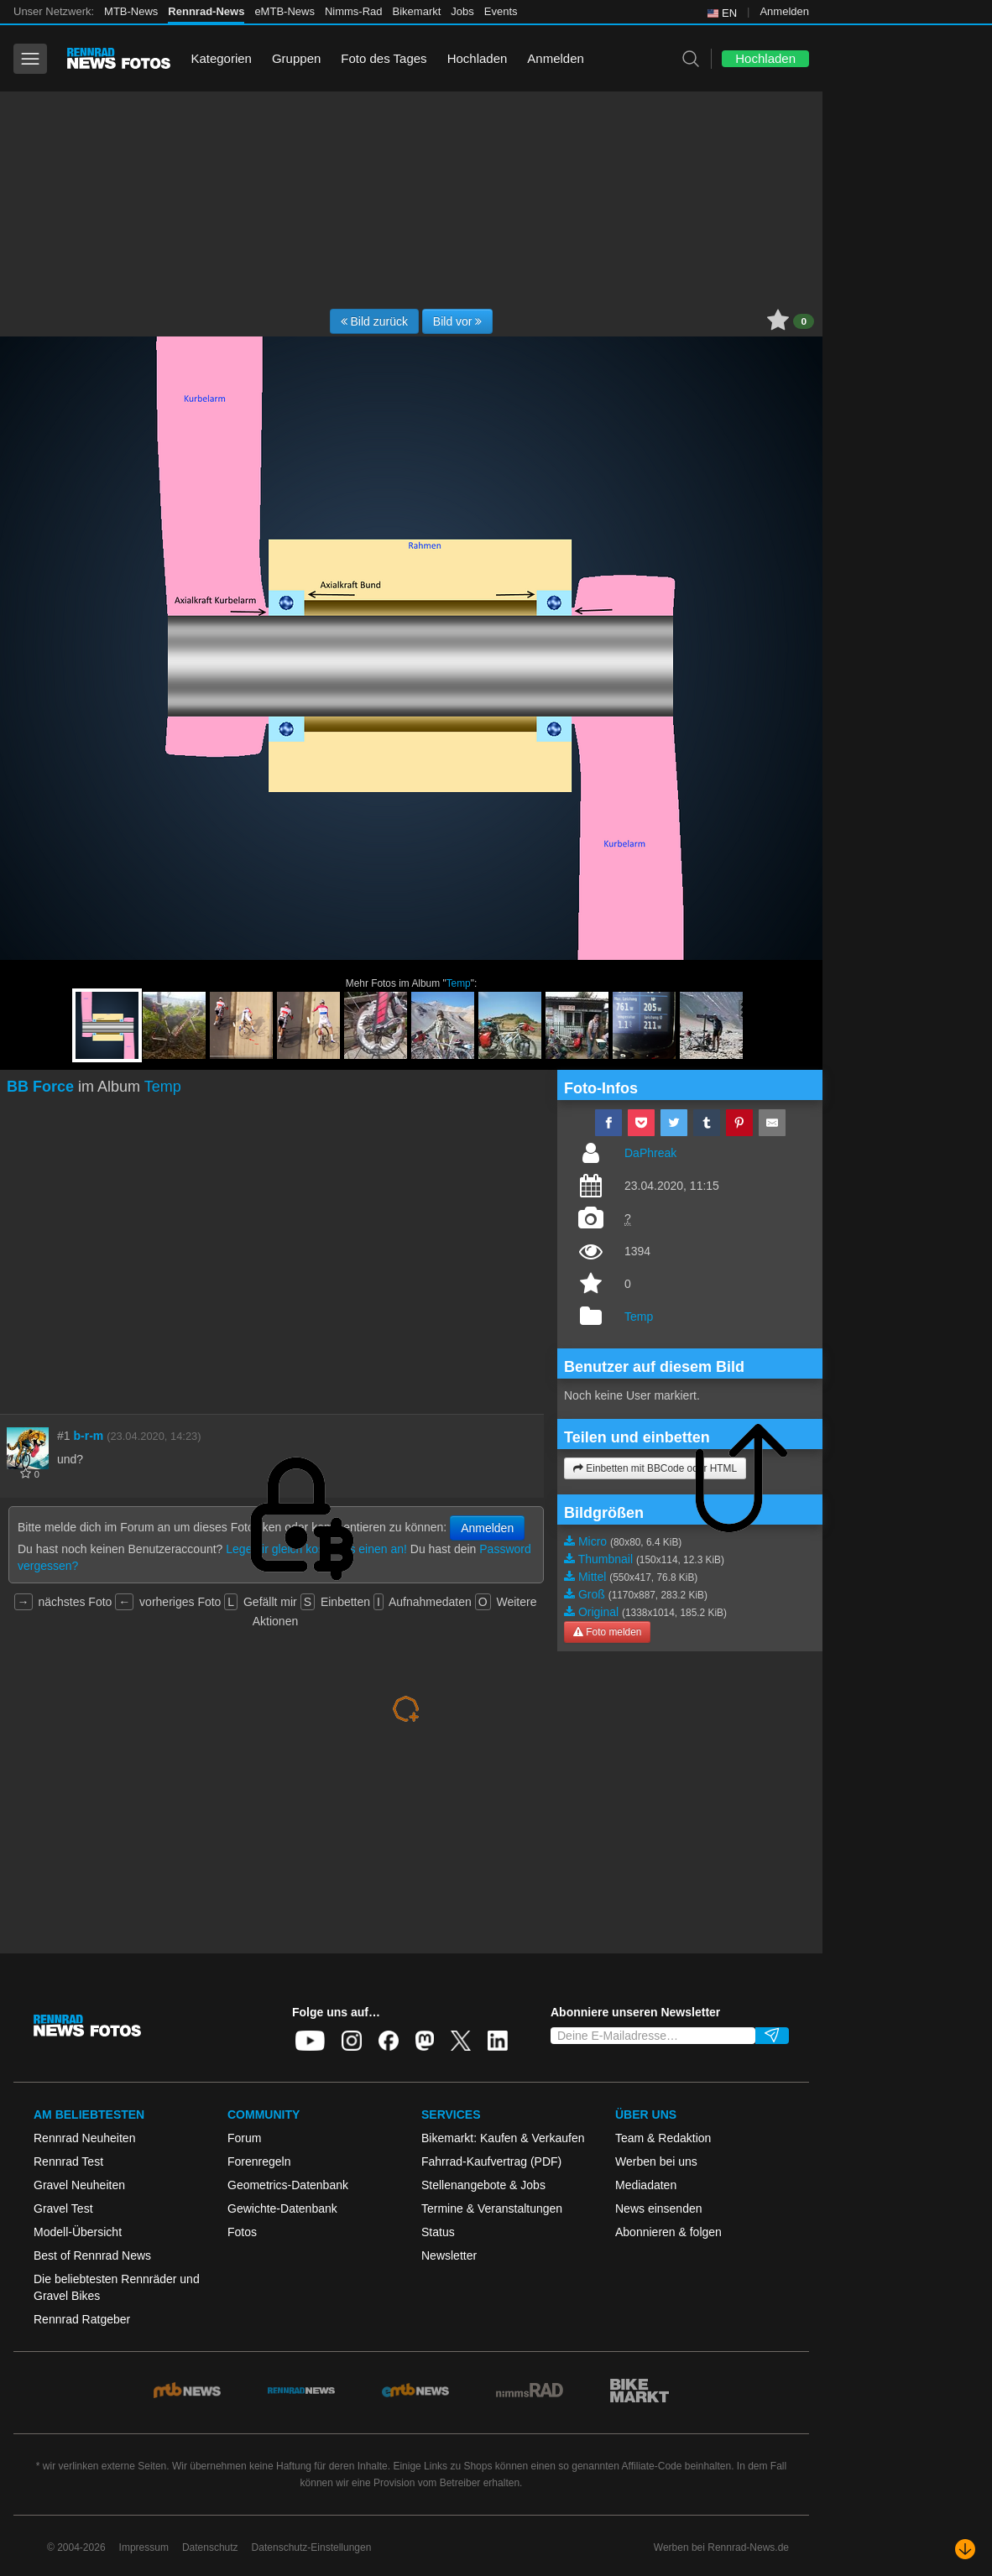  Describe the element at coordinates (405, 1708) in the screenshot. I see `add a new warning or alert` at that location.